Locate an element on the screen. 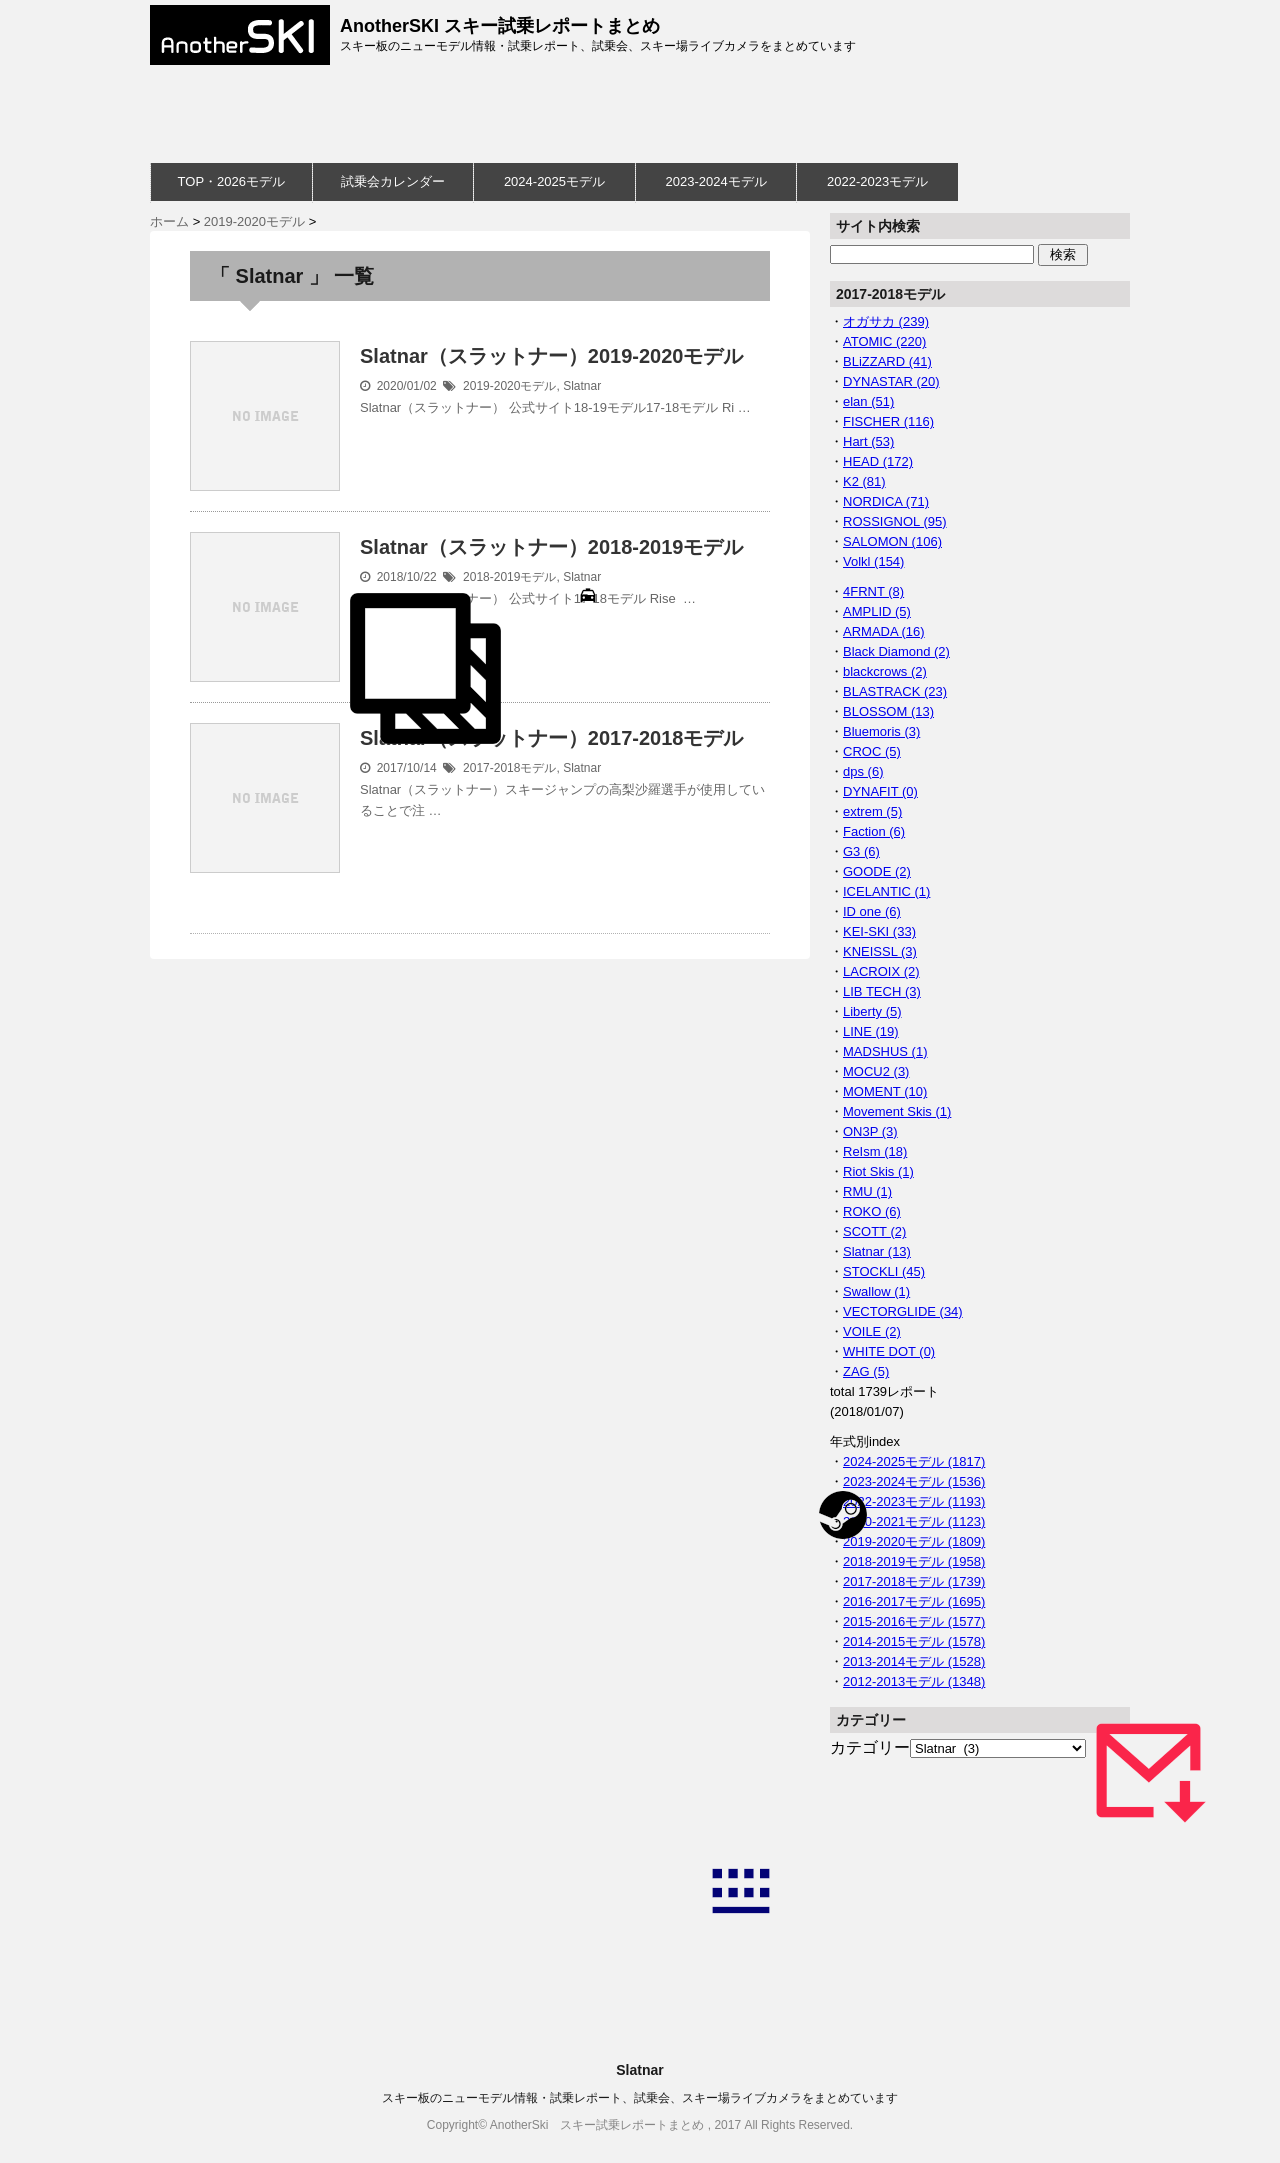 Image resolution: width=1280 pixels, height=2163 pixels. download email or message is located at coordinates (1148, 1770).